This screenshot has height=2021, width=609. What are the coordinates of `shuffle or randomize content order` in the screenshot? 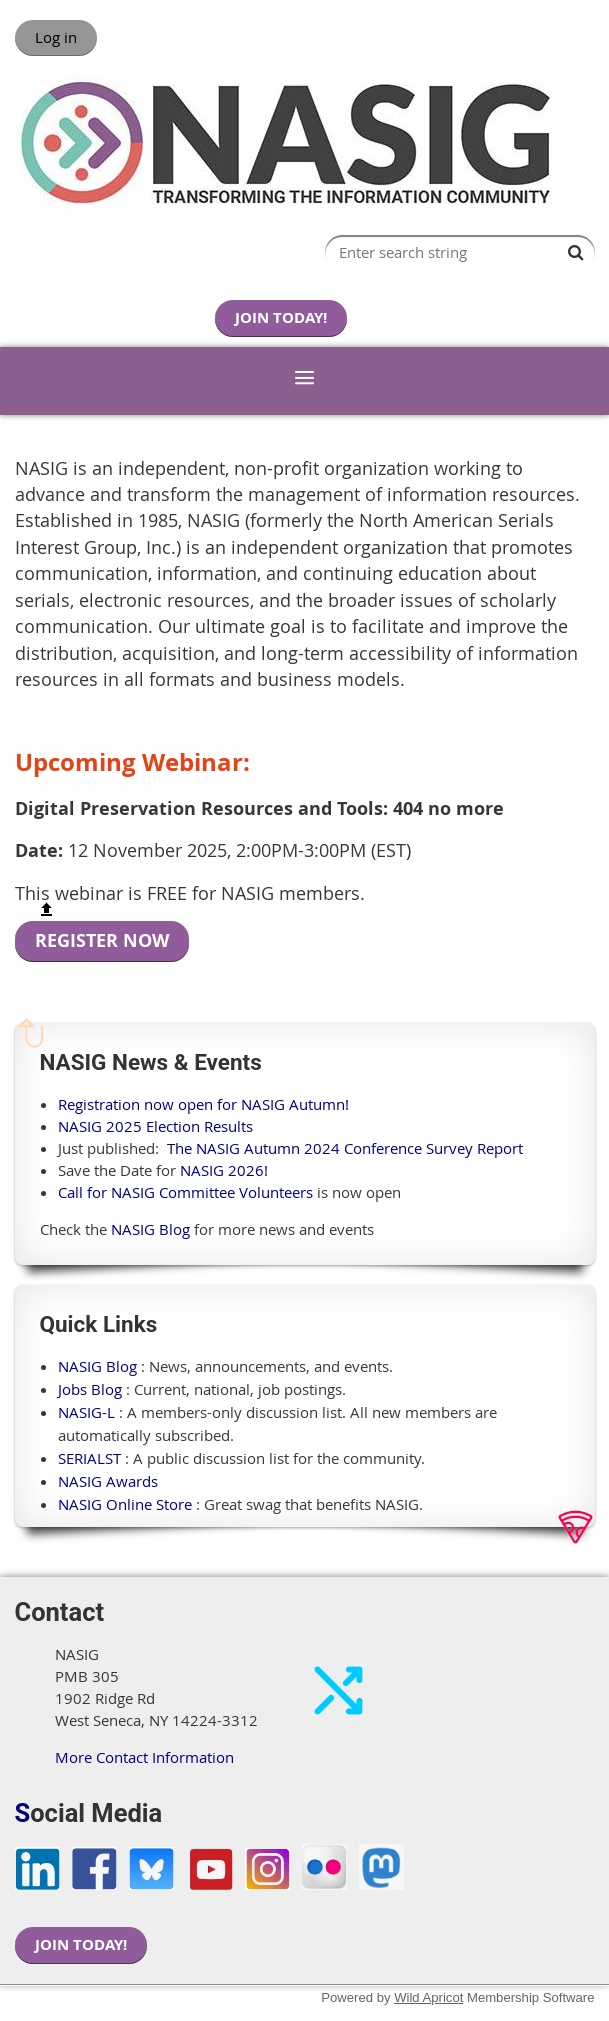 It's located at (338, 1690).